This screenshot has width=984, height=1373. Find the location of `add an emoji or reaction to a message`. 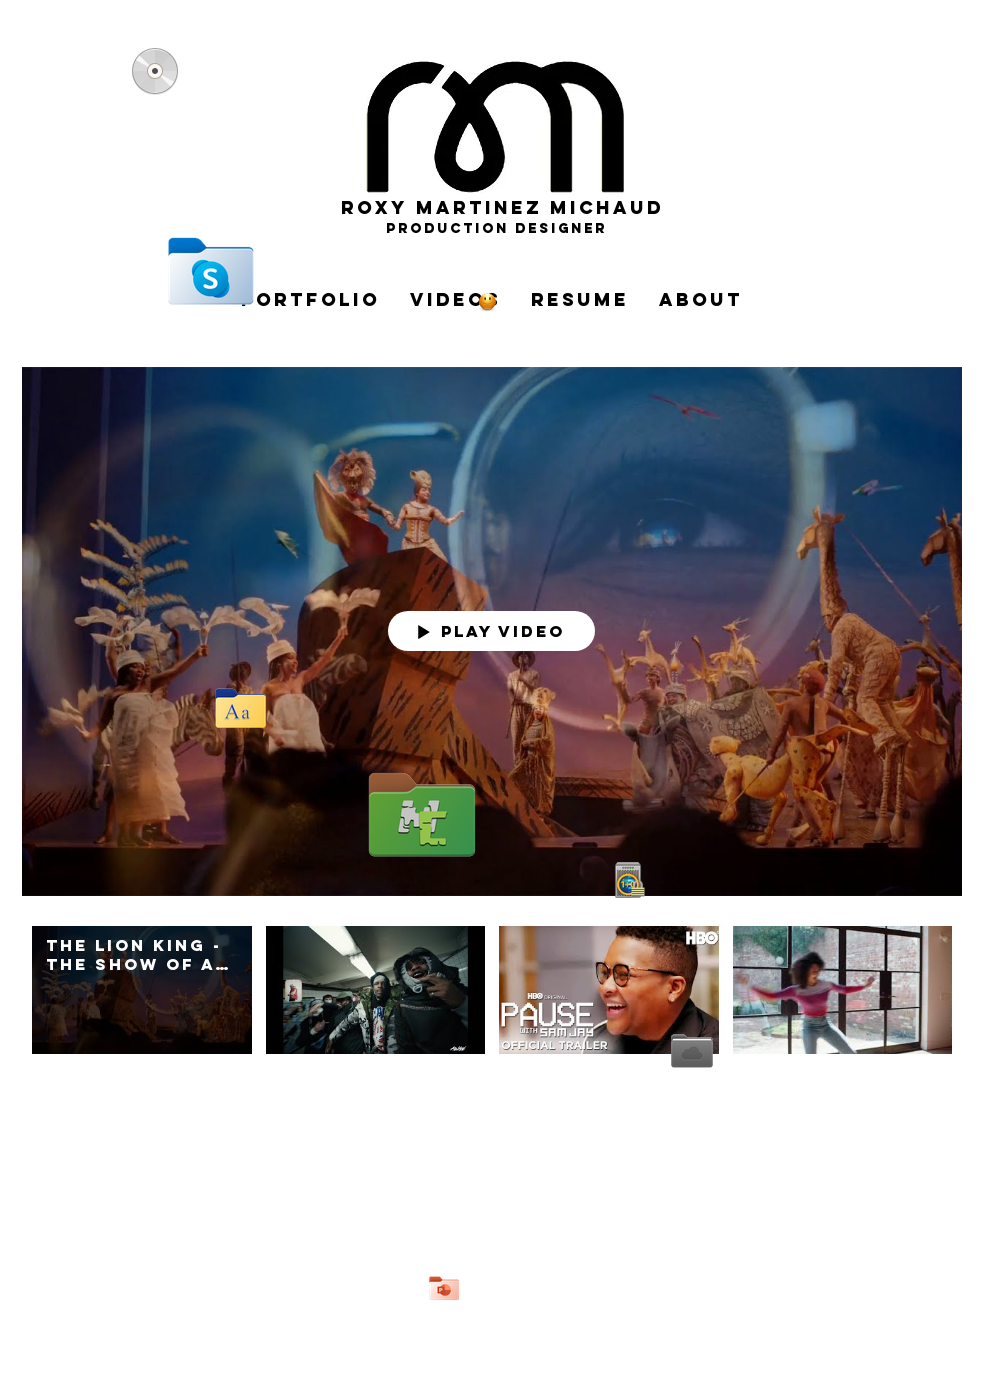

add an emoji or reaction to a message is located at coordinates (487, 302).